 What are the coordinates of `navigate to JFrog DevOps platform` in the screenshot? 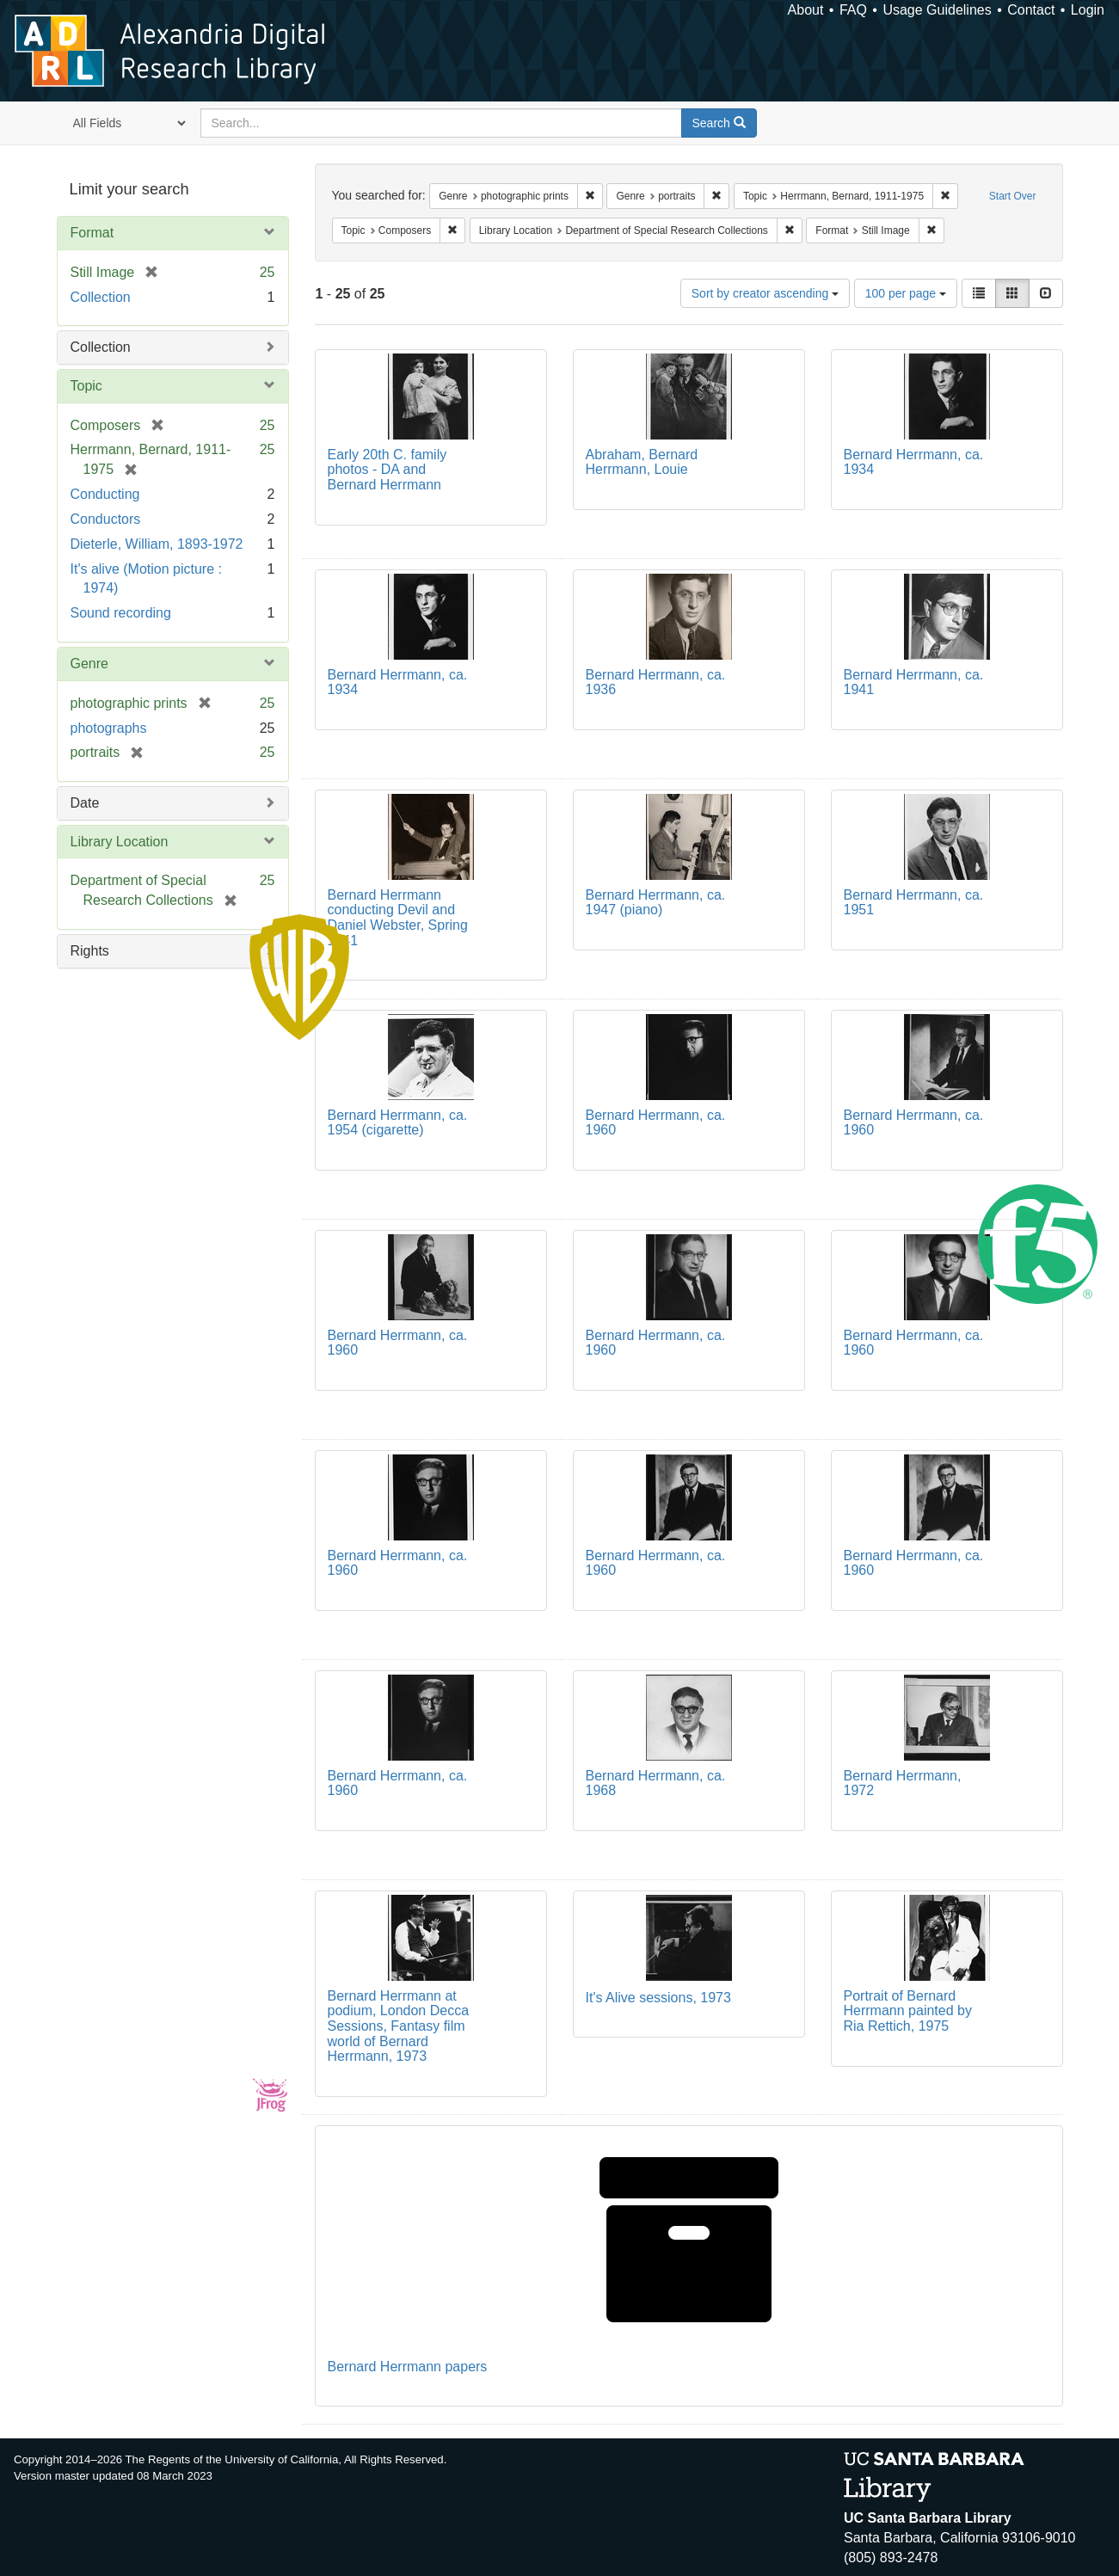 It's located at (270, 2095).